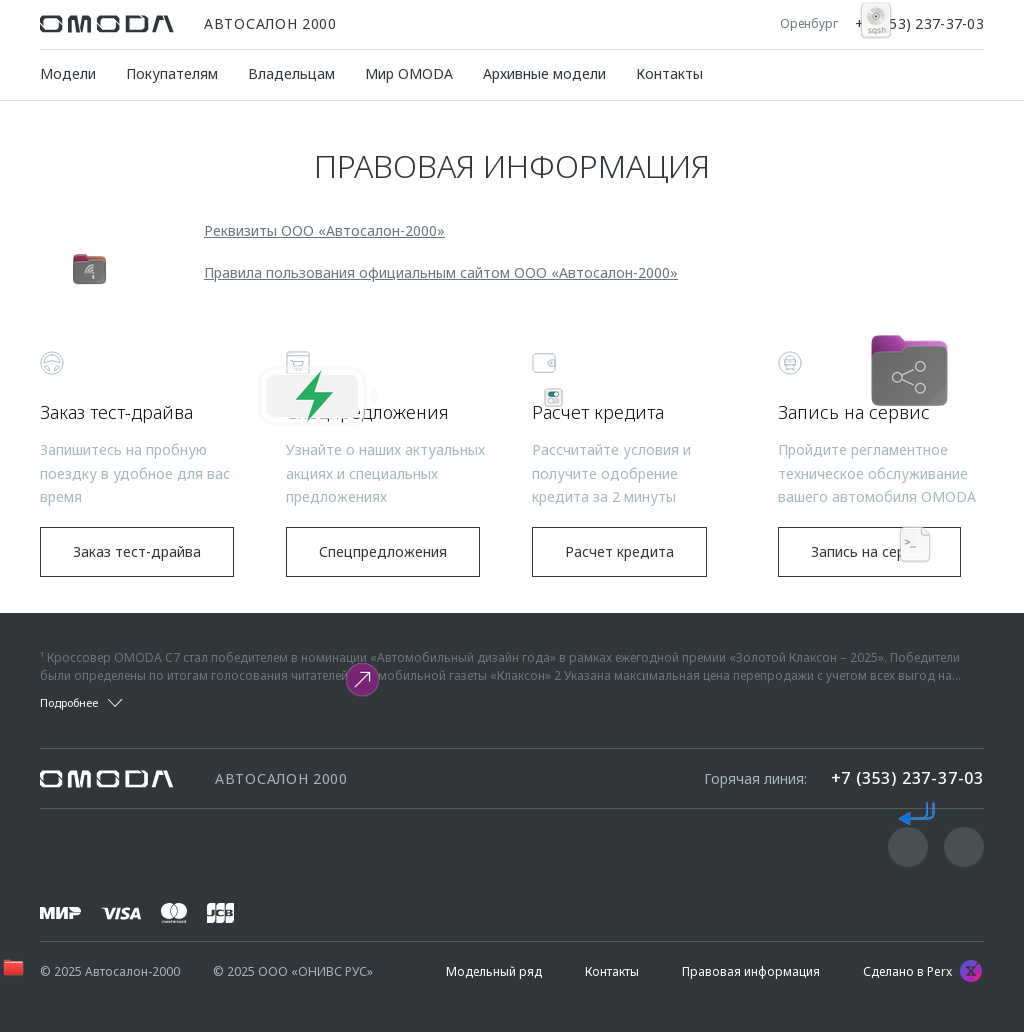  Describe the element at coordinates (13, 967) in the screenshot. I see `open a red-labeled folder` at that location.